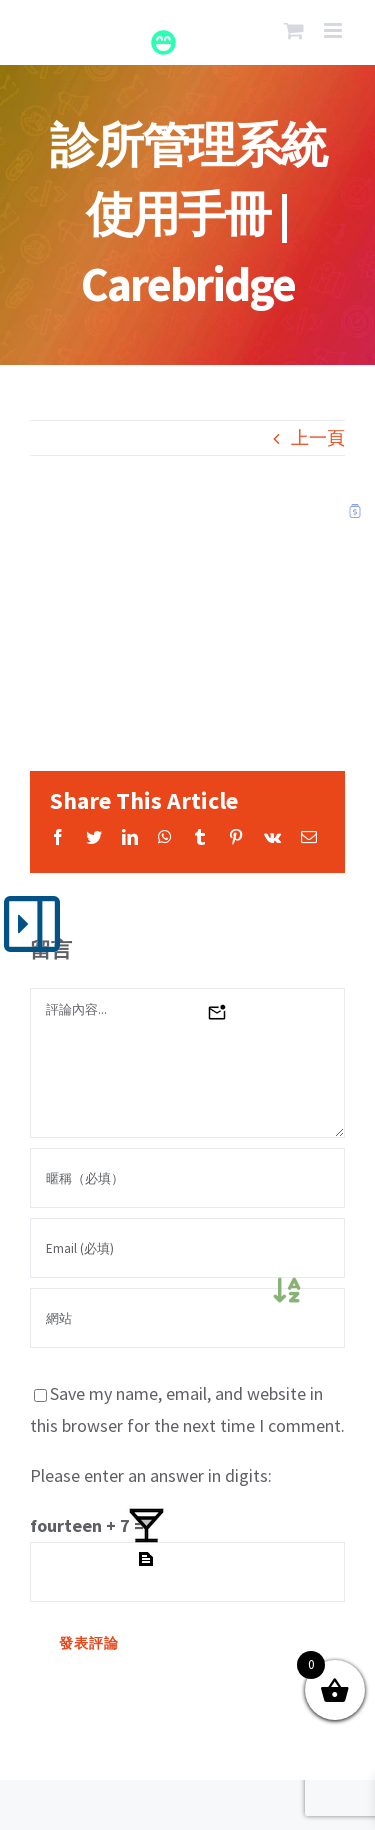  I want to click on find nearby bars or nightlife, so click(146, 1525).